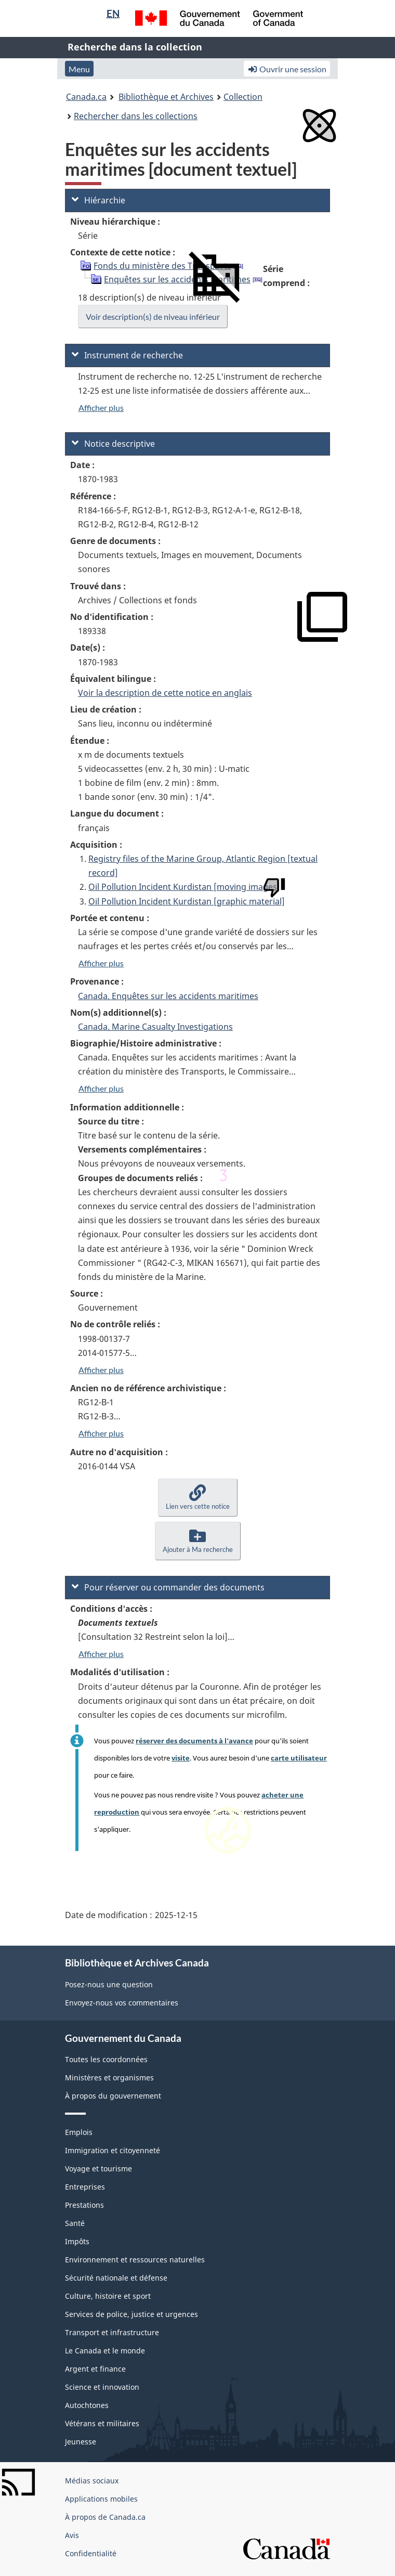 The width and height of the screenshot is (395, 2576). What do you see at coordinates (319, 125) in the screenshot?
I see `access science or chemistry features` at bounding box center [319, 125].